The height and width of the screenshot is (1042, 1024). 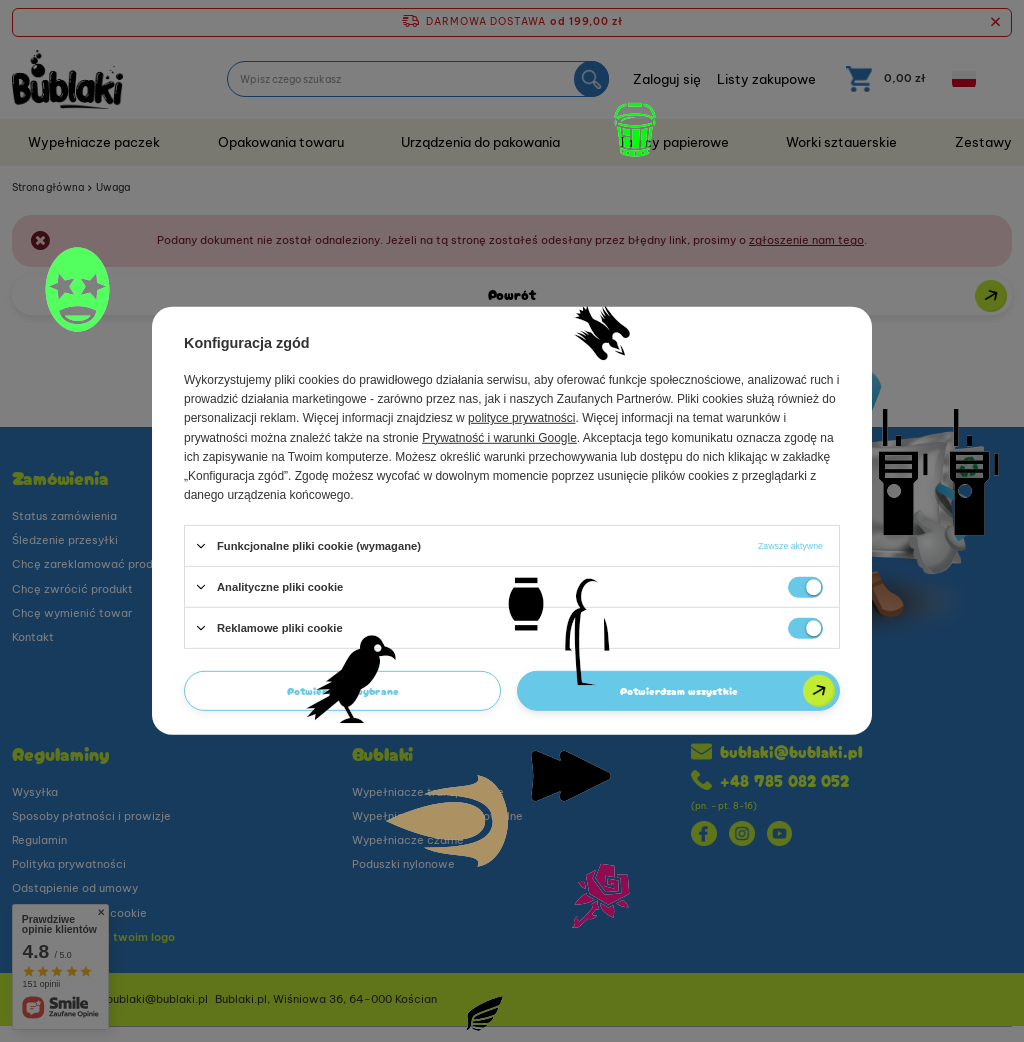 I want to click on crow dive ability or attack skill, so click(x=602, y=332).